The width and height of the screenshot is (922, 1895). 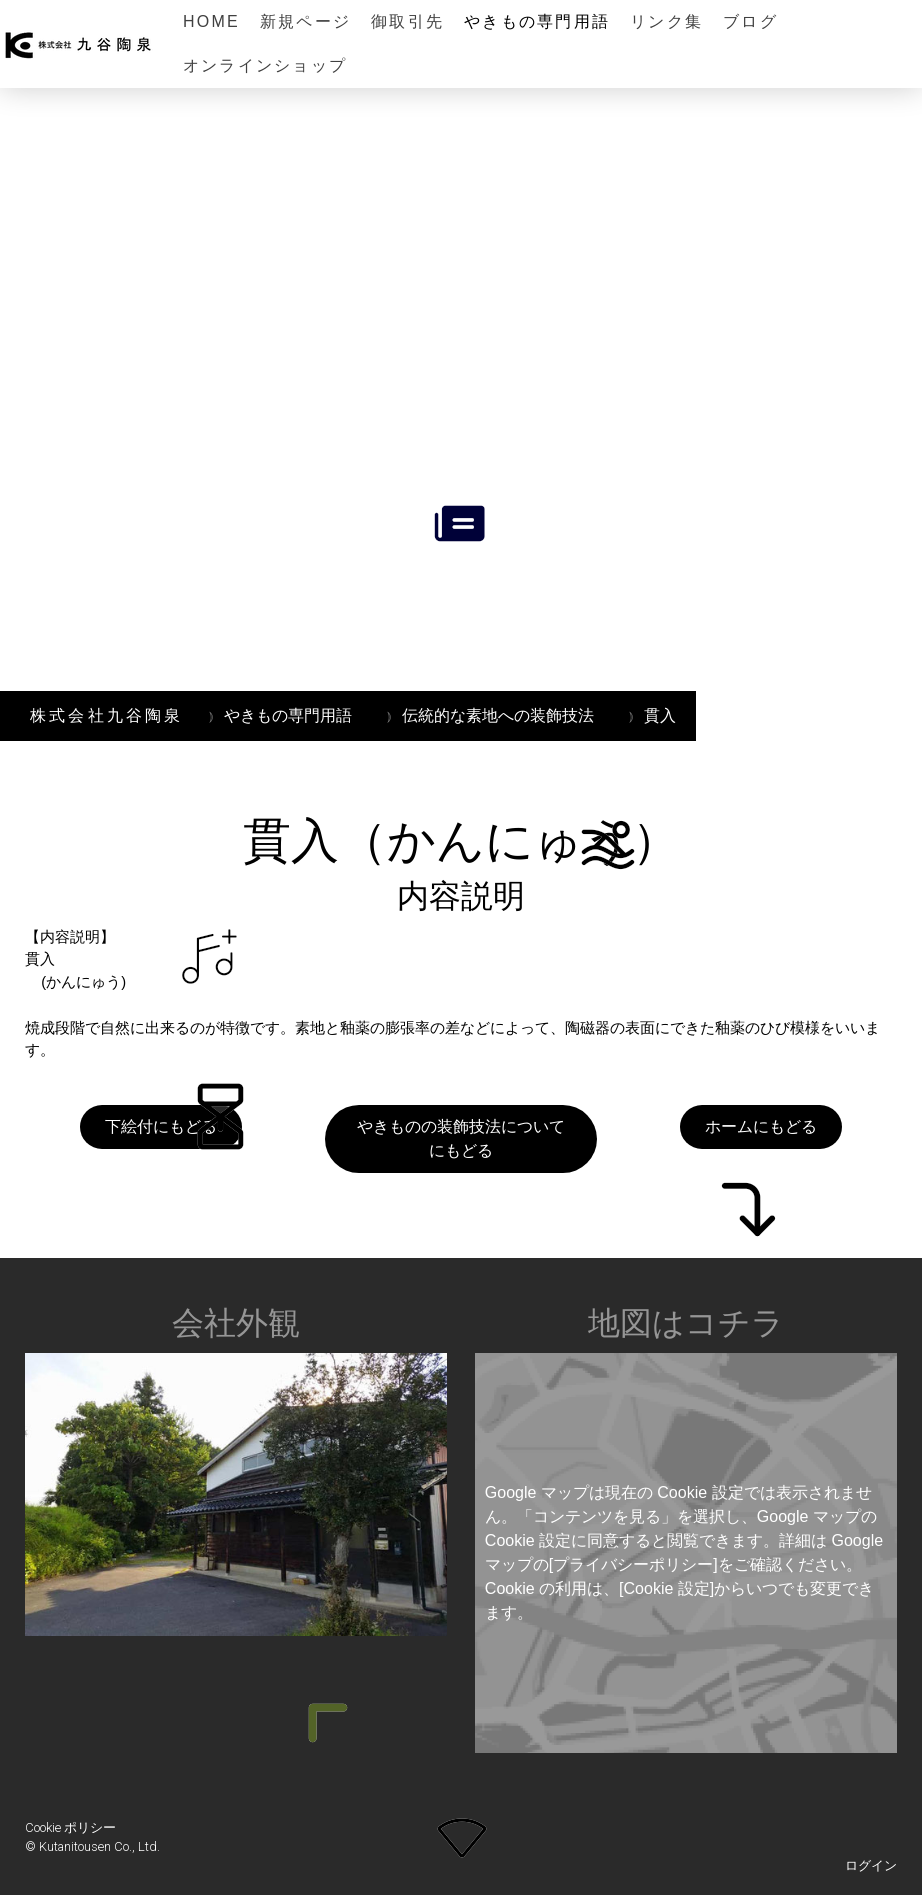 What do you see at coordinates (748, 1209) in the screenshot?
I see `move item to the right and down` at bounding box center [748, 1209].